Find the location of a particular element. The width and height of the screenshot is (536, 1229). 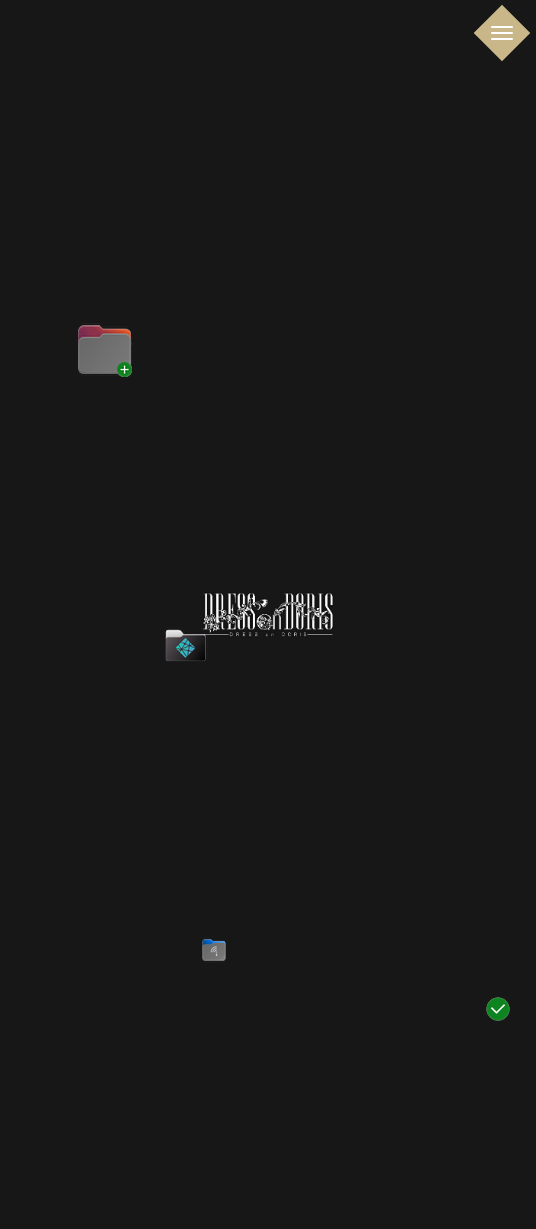

folder containing Netlify project files is located at coordinates (185, 646).